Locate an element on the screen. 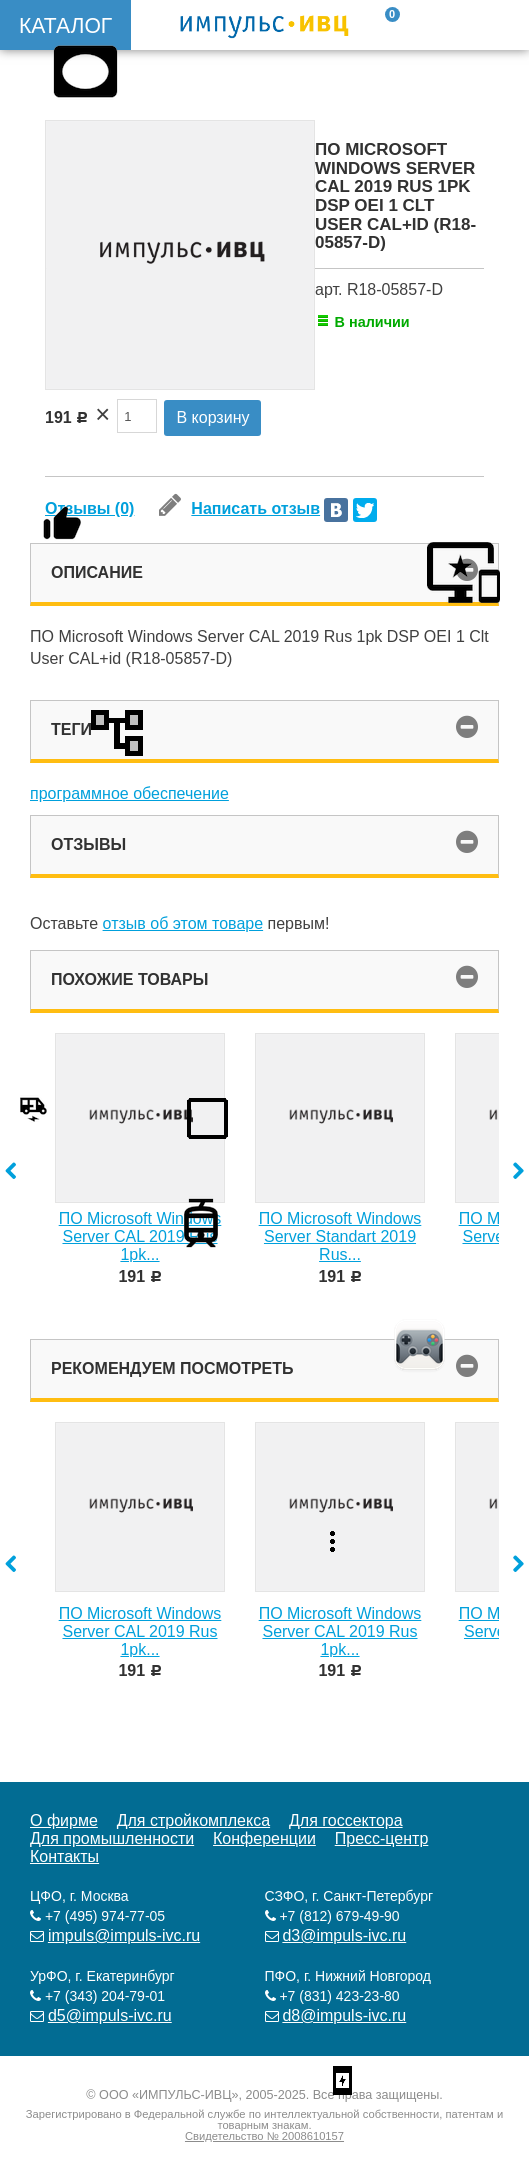 Image resolution: width=529 pixels, height=2179 pixels. like or upvote content is located at coordinates (62, 524).